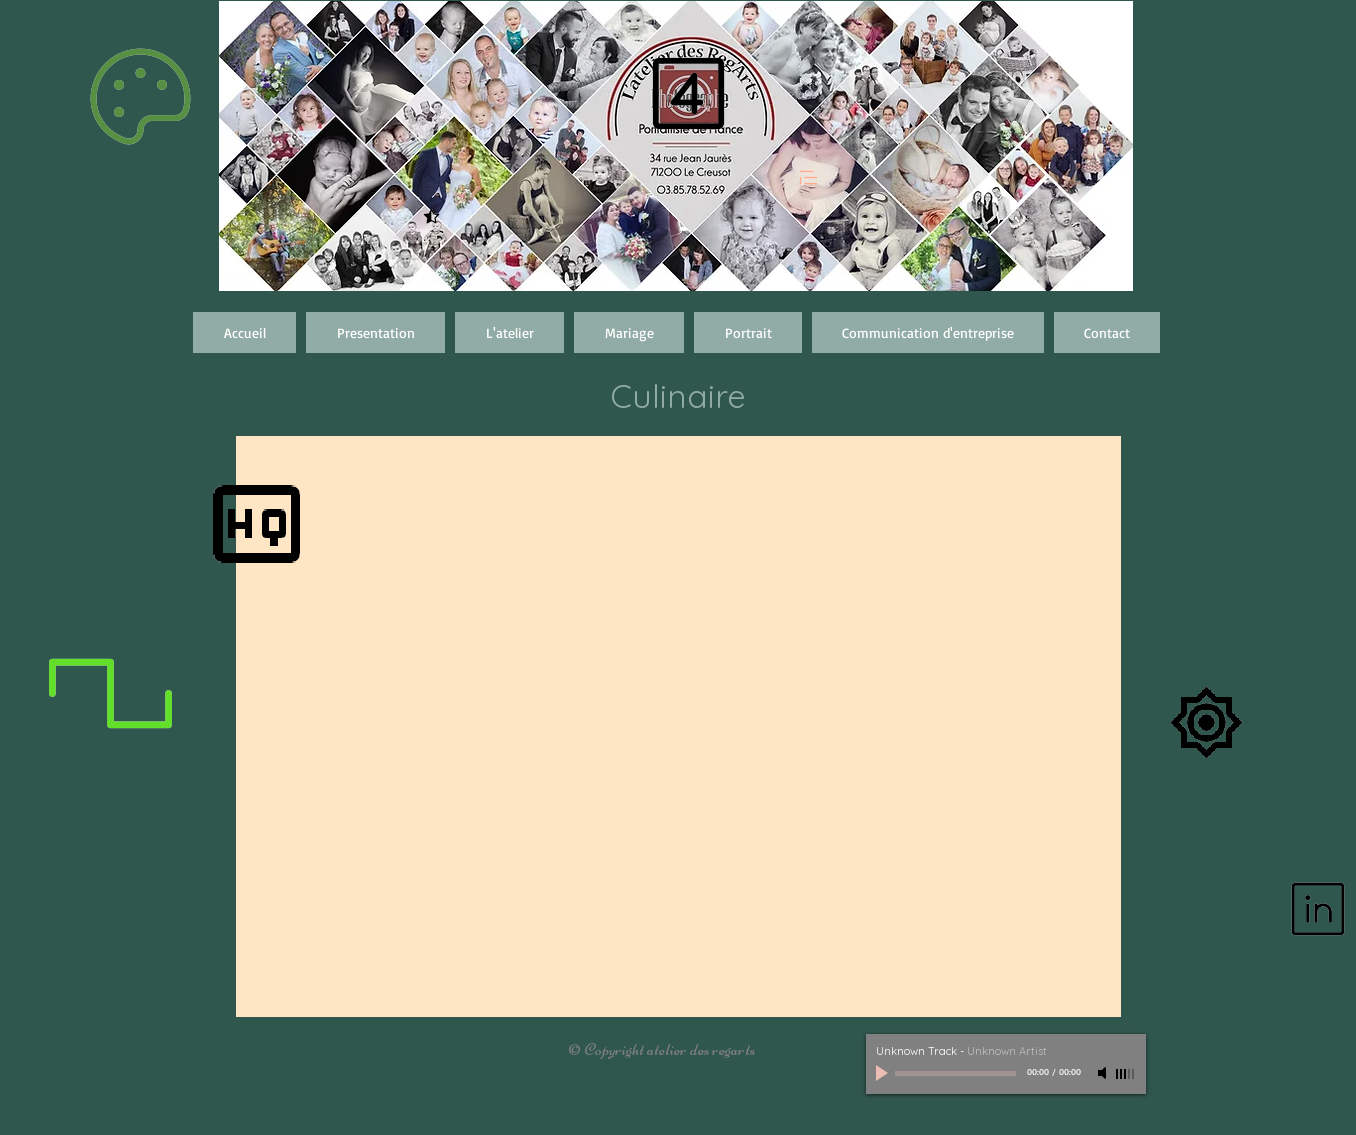  What do you see at coordinates (808, 177) in the screenshot?
I see `insert a block quote` at bounding box center [808, 177].